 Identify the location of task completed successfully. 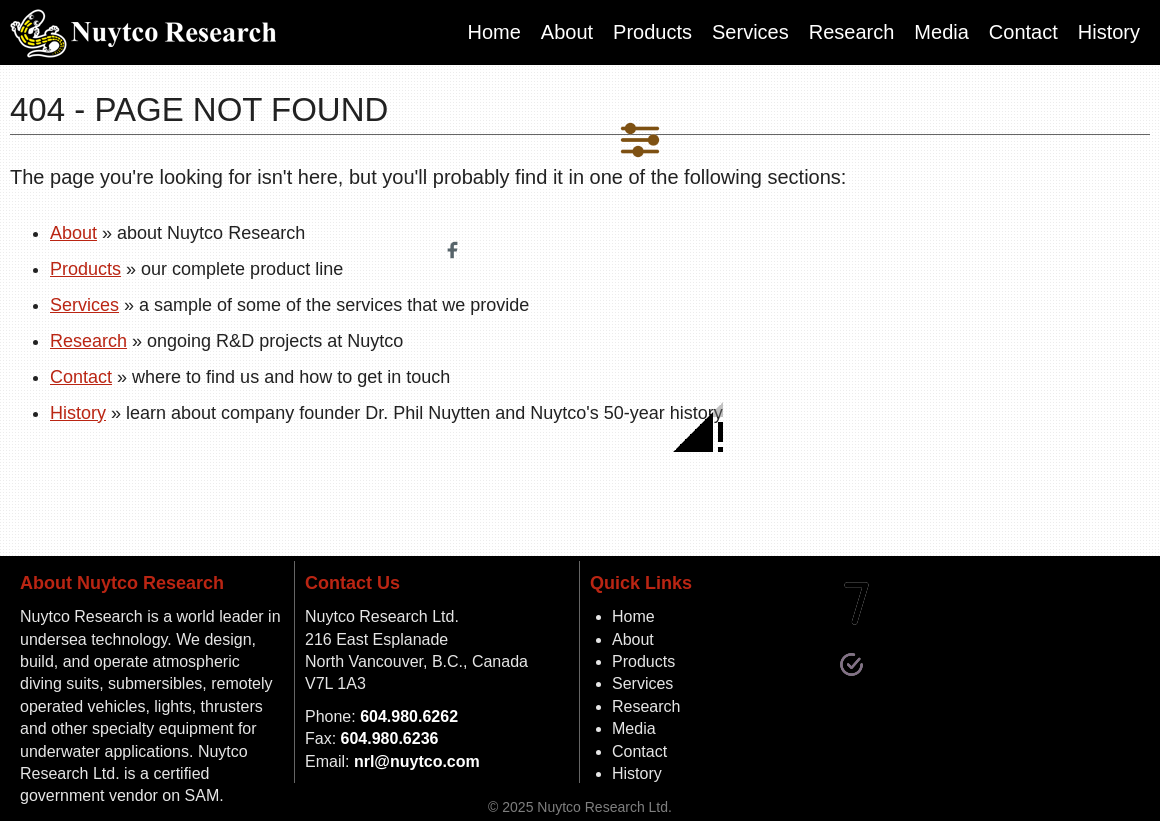
(851, 664).